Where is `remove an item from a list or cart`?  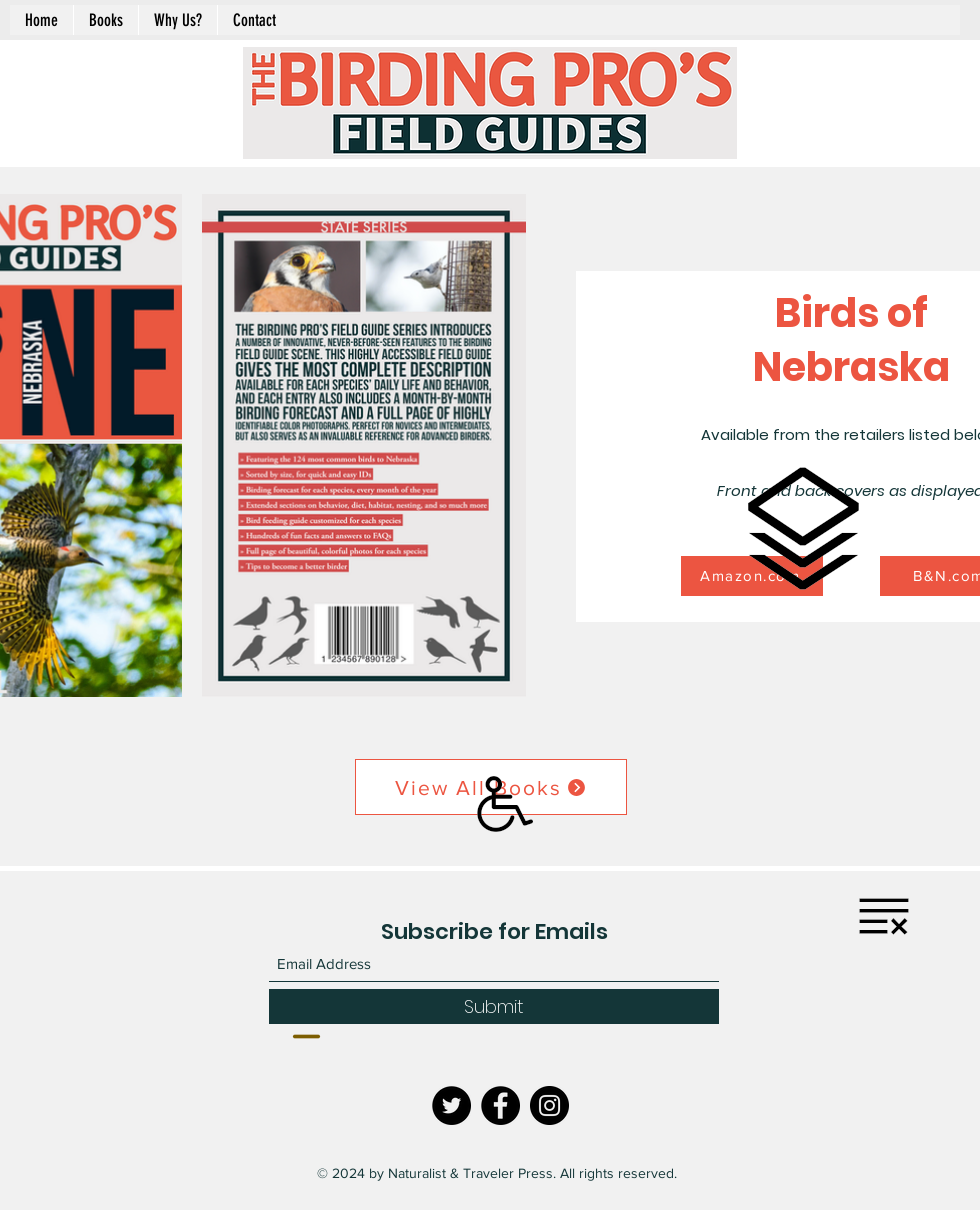 remove an item from a list or cart is located at coordinates (306, 1036).